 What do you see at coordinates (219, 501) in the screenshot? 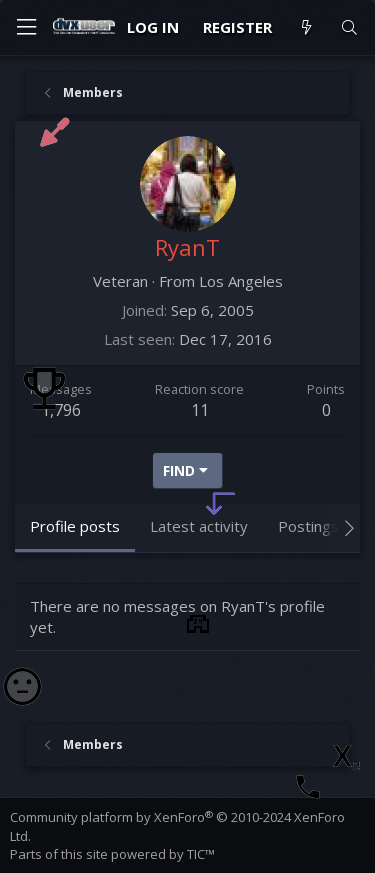
I see `navigate back and down in a menu hierarchy` at bounding box center [219, 501].